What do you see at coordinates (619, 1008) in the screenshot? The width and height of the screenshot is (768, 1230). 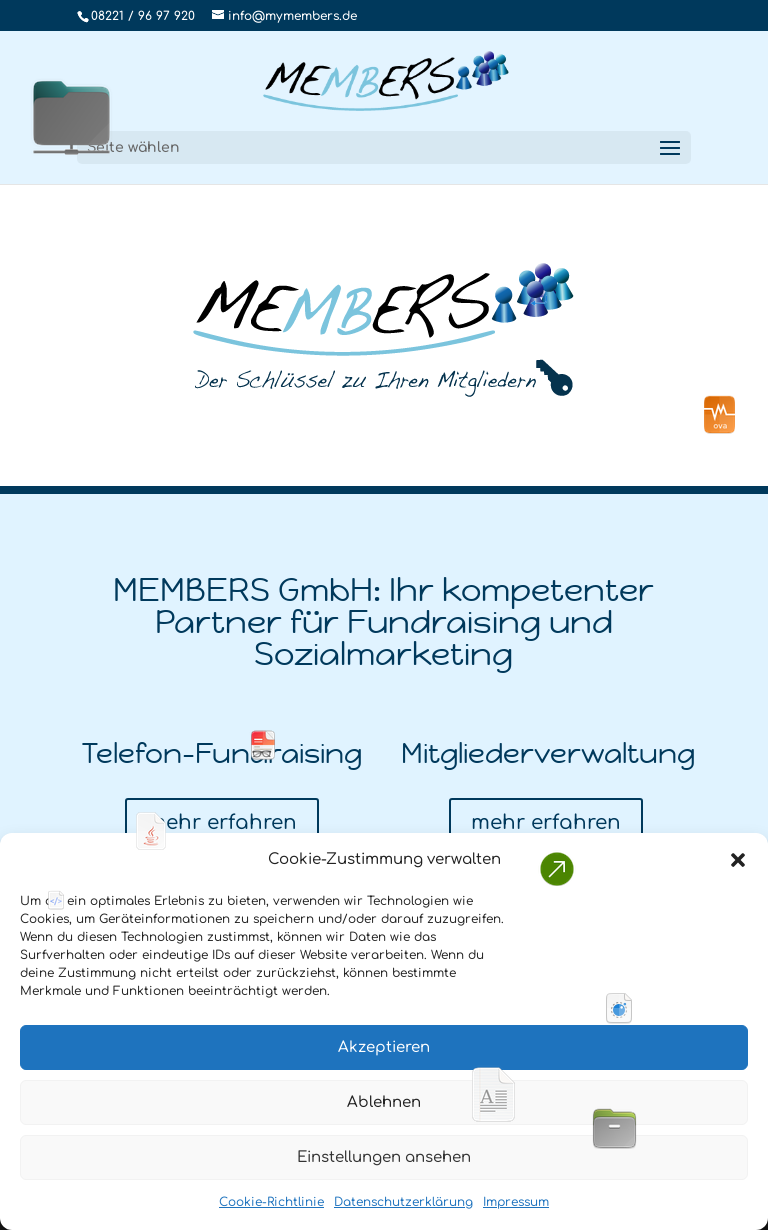 I see `lua script file indicator` at bounding box center [619, 1008].